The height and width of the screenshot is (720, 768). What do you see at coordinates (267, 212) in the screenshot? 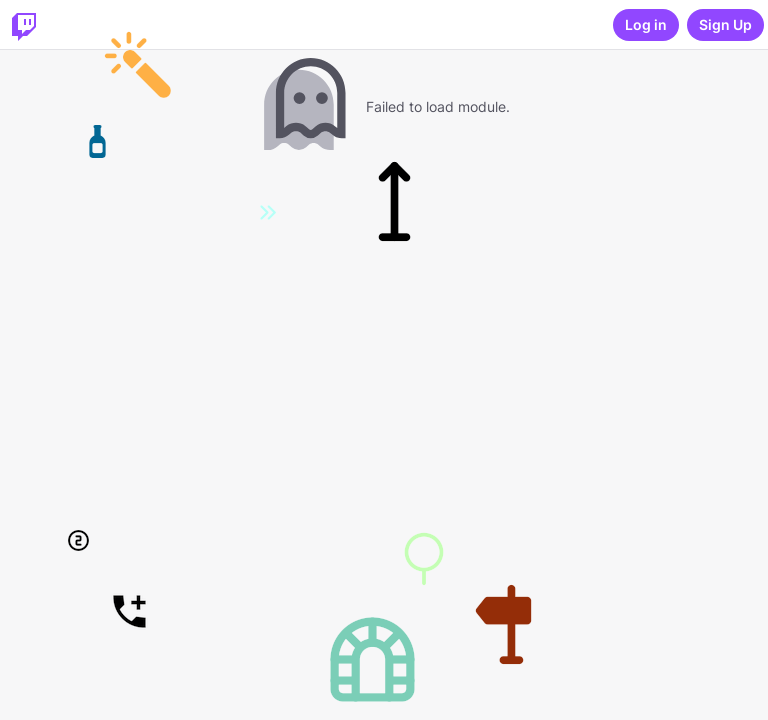
I see `skip forward or advance to next item` at bounding box center [267, 212].